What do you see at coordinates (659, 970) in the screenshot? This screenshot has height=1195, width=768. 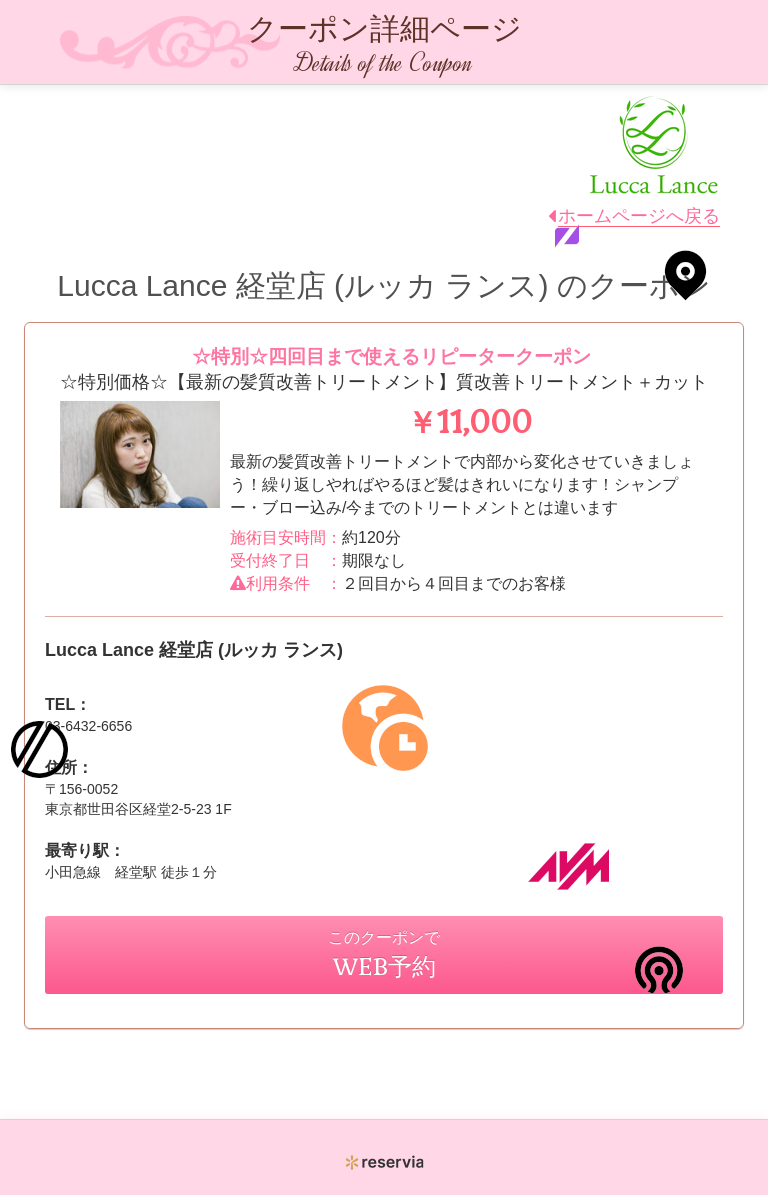 I see `ceph distributed storage platform logo` at bounding box center [659, 970].